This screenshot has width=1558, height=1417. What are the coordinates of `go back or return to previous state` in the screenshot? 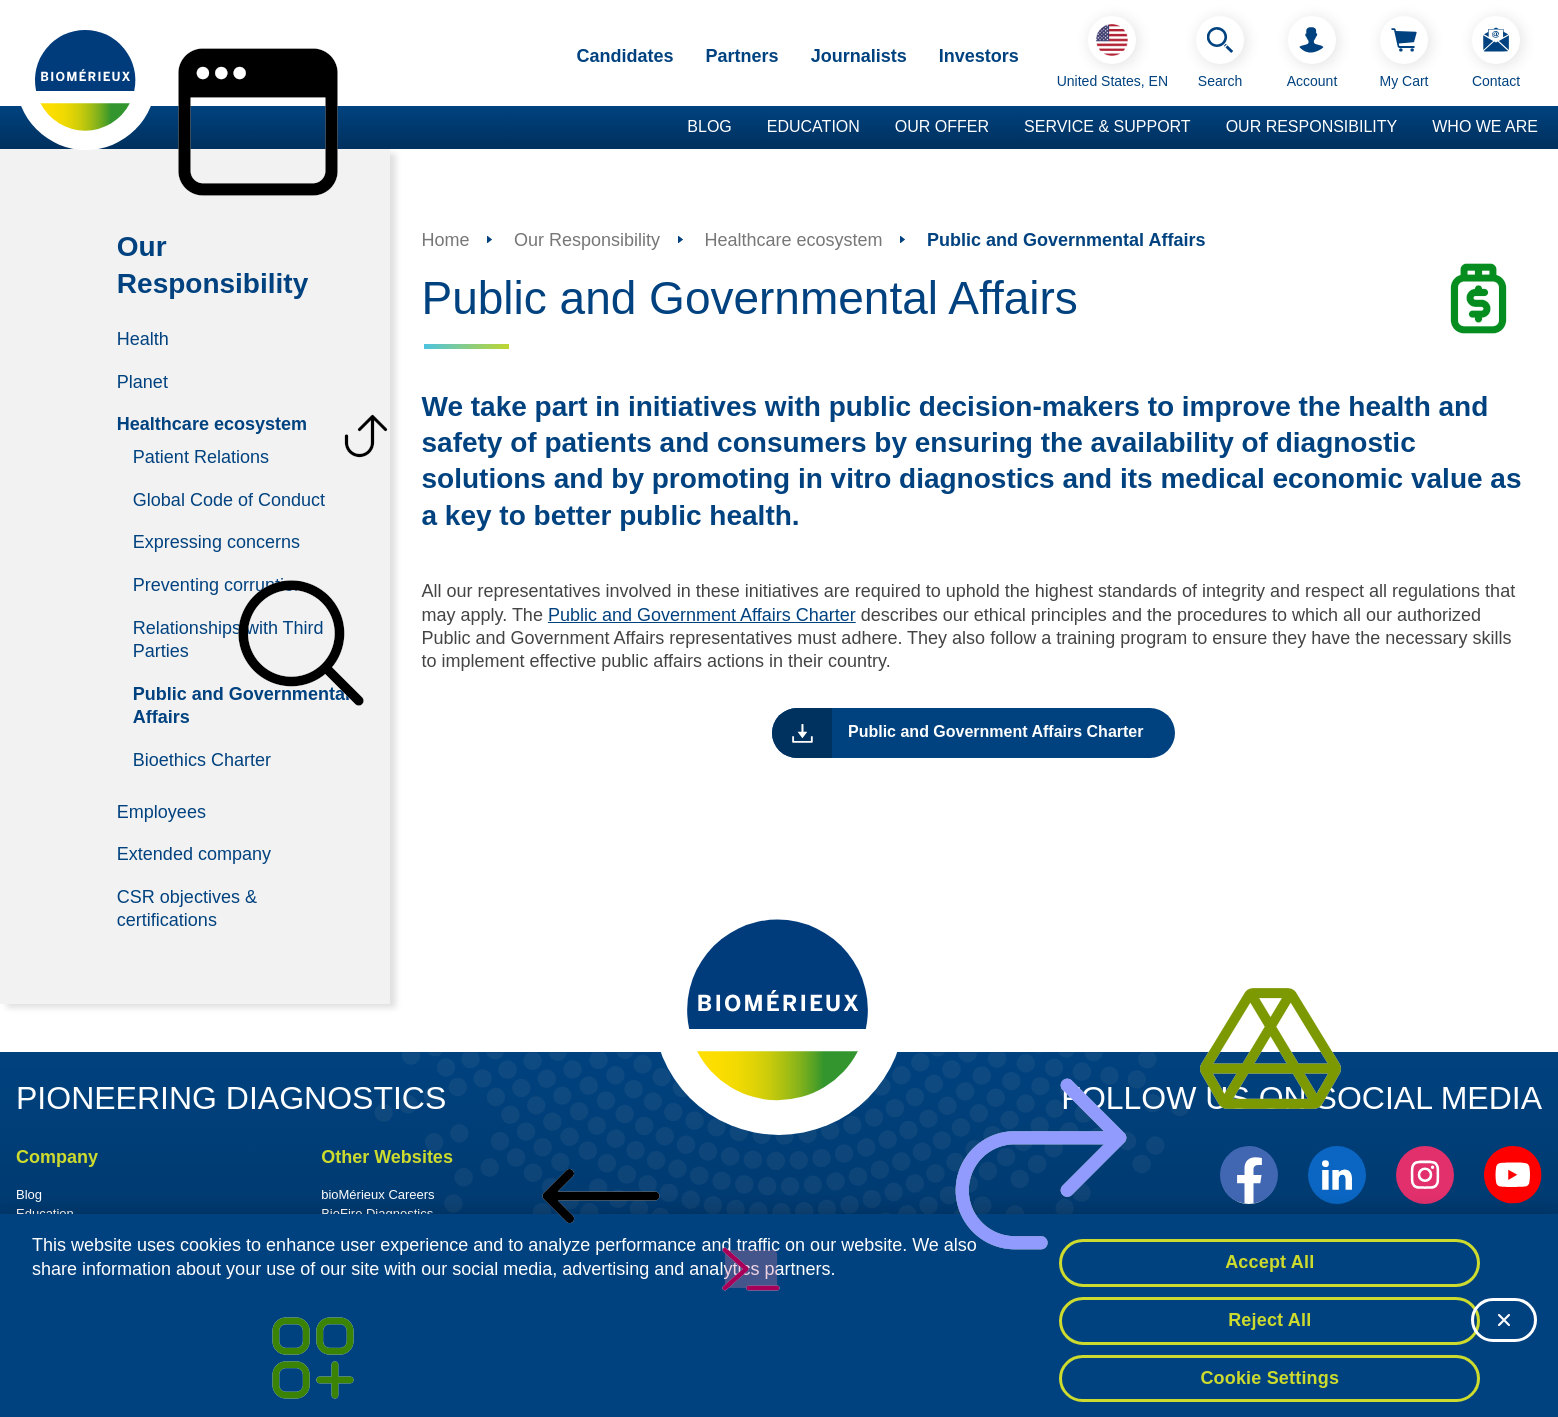 It's located at (366, 436).